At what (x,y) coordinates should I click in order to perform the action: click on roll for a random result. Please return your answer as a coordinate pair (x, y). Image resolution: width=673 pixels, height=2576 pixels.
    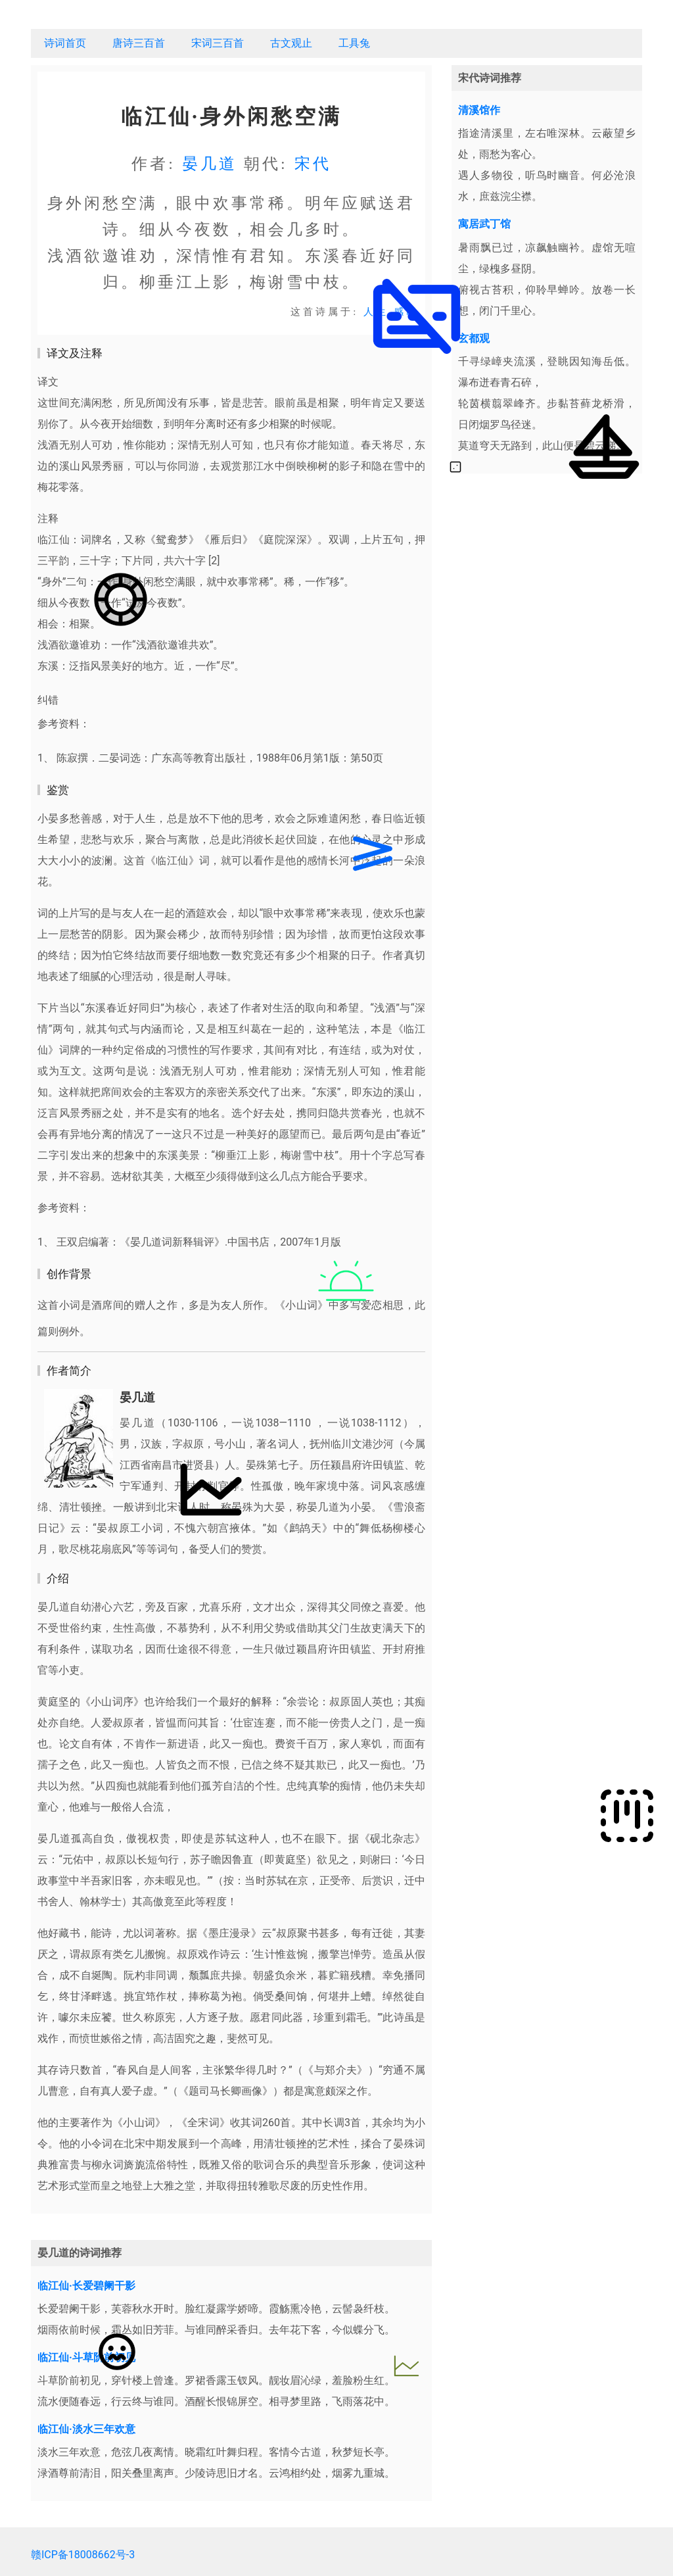
    Looking at the image, I should click on (455, 467).